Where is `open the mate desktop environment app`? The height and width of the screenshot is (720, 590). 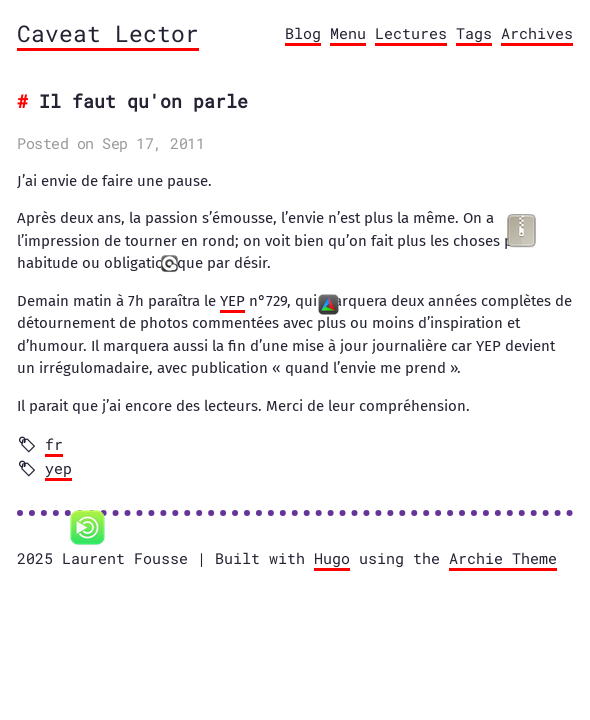
open the mate desktop environment app is located at coordinates (87, 527).